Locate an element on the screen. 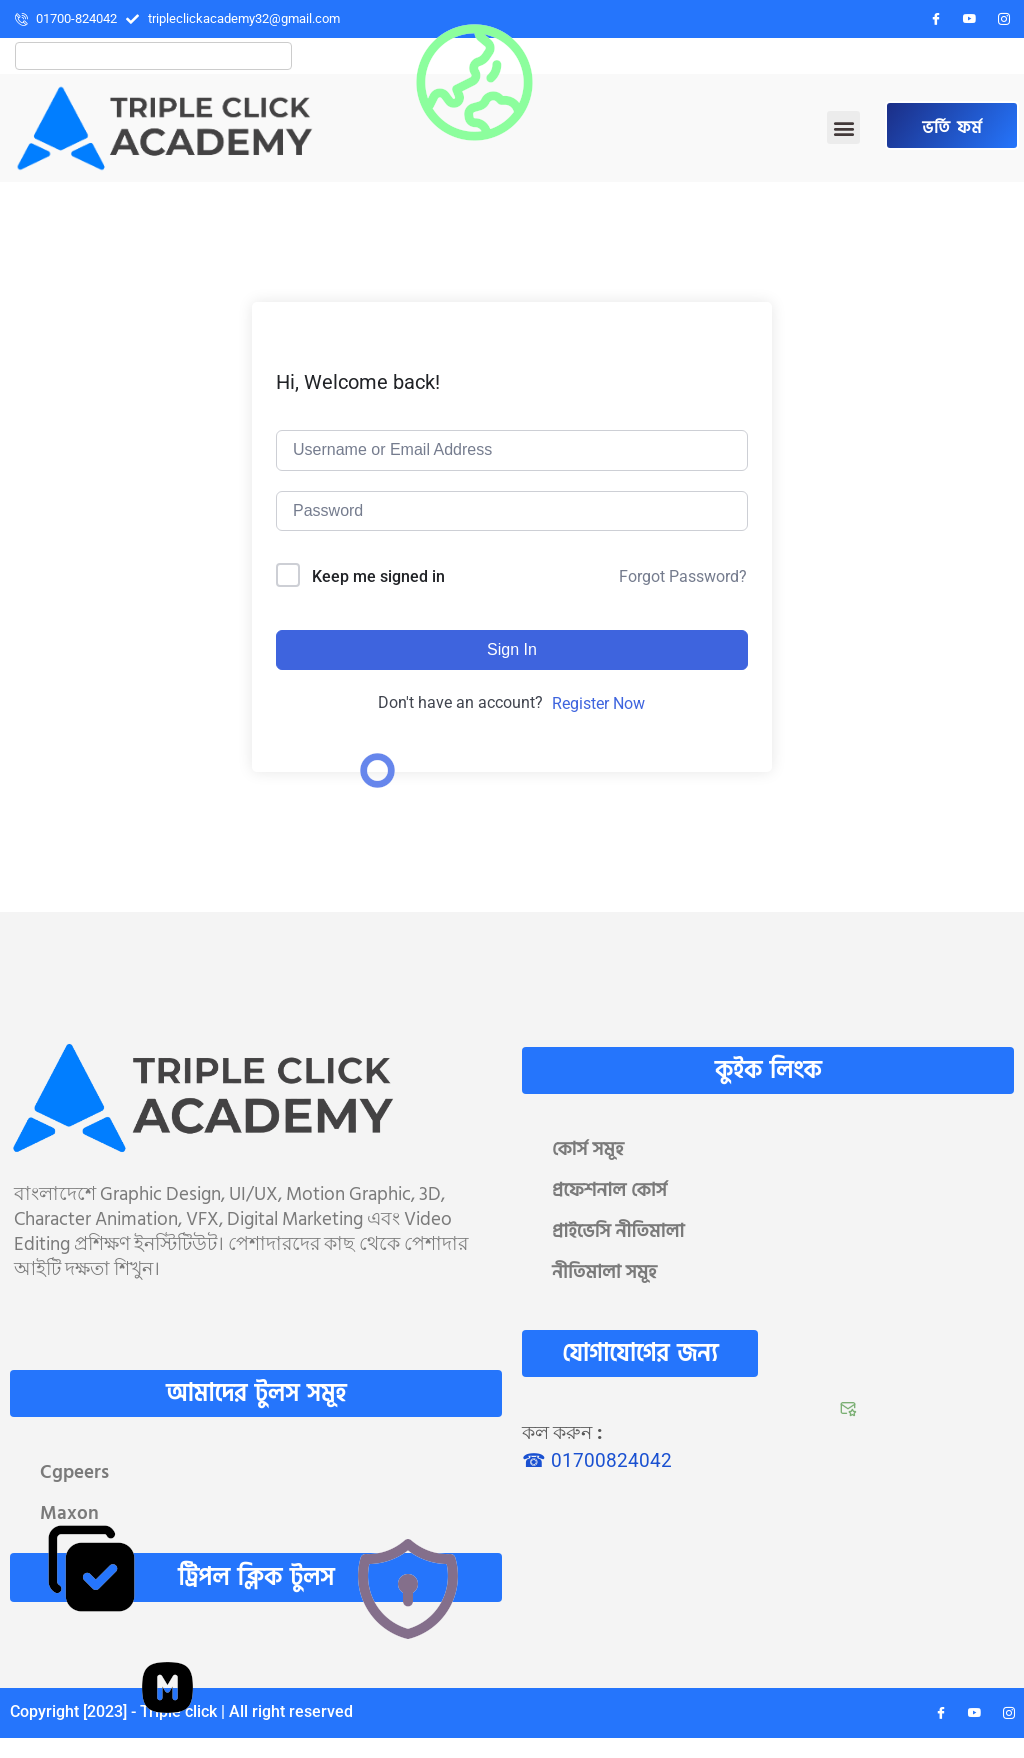 This screenshot has height=1758, width=1024. switch to asia-australia region is located at coordinates (474, 82).